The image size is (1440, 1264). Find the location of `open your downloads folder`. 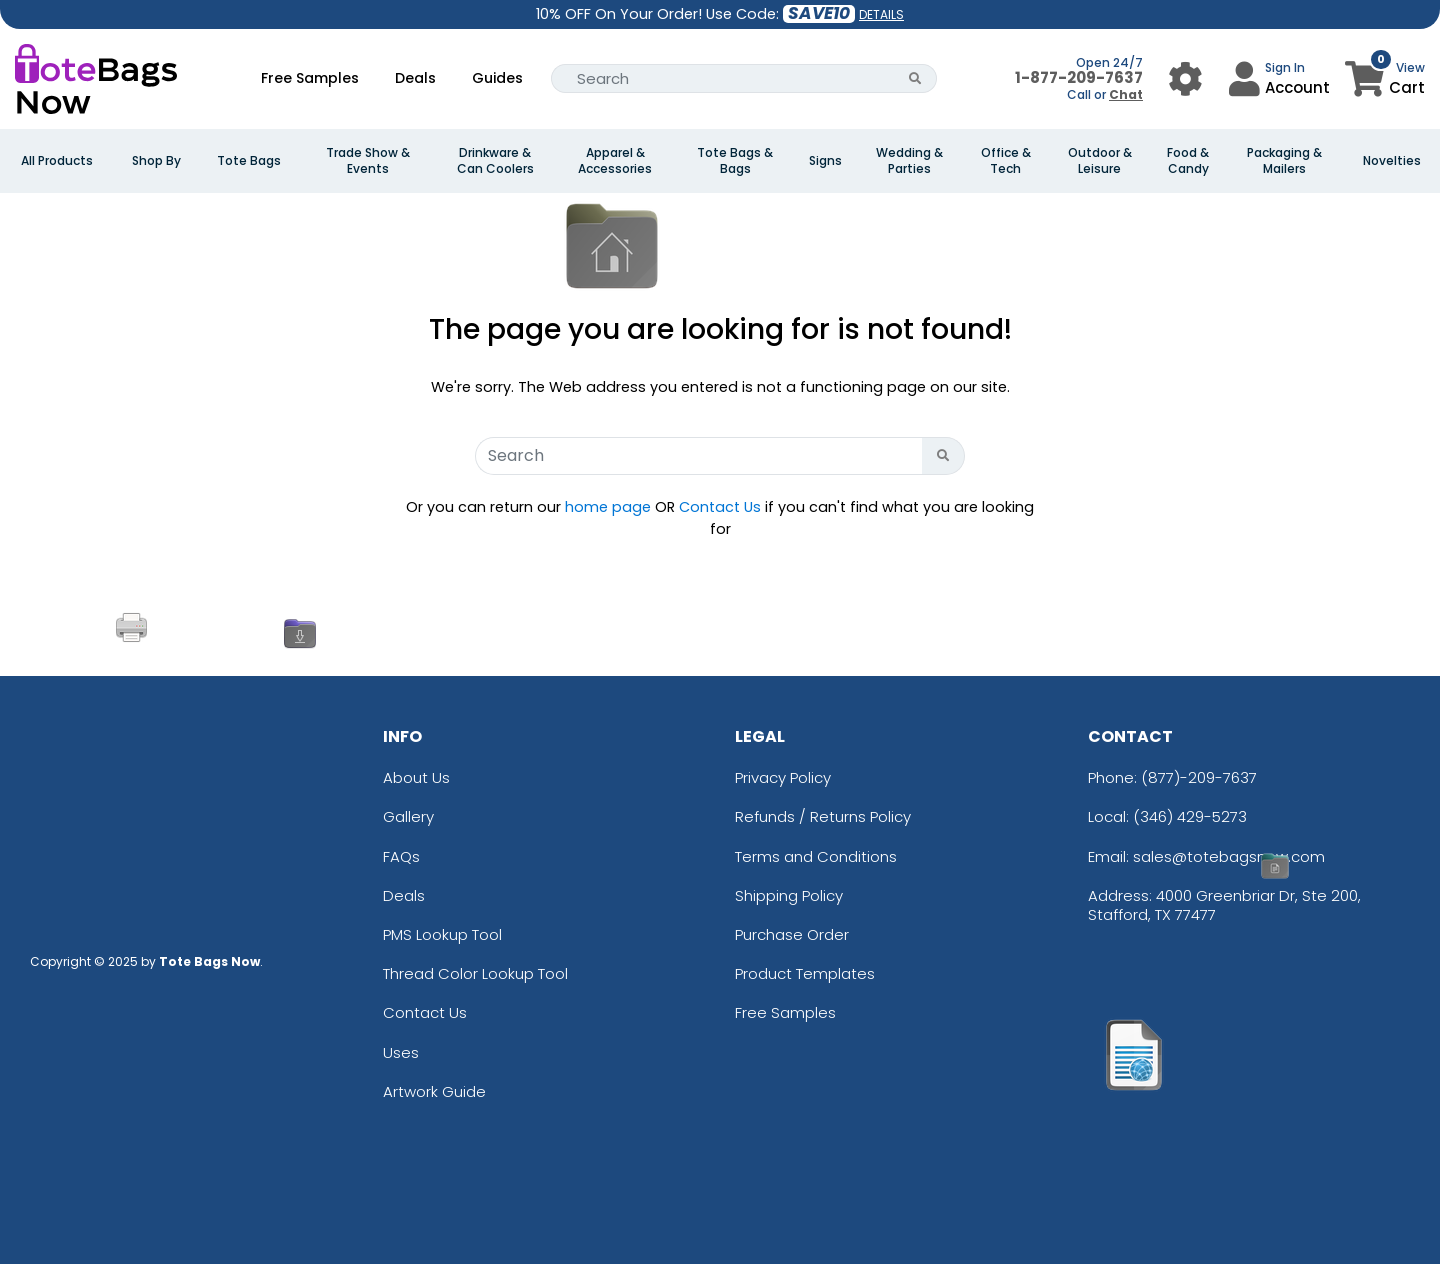

open your downloads folder is located at coordinates (300, 633).